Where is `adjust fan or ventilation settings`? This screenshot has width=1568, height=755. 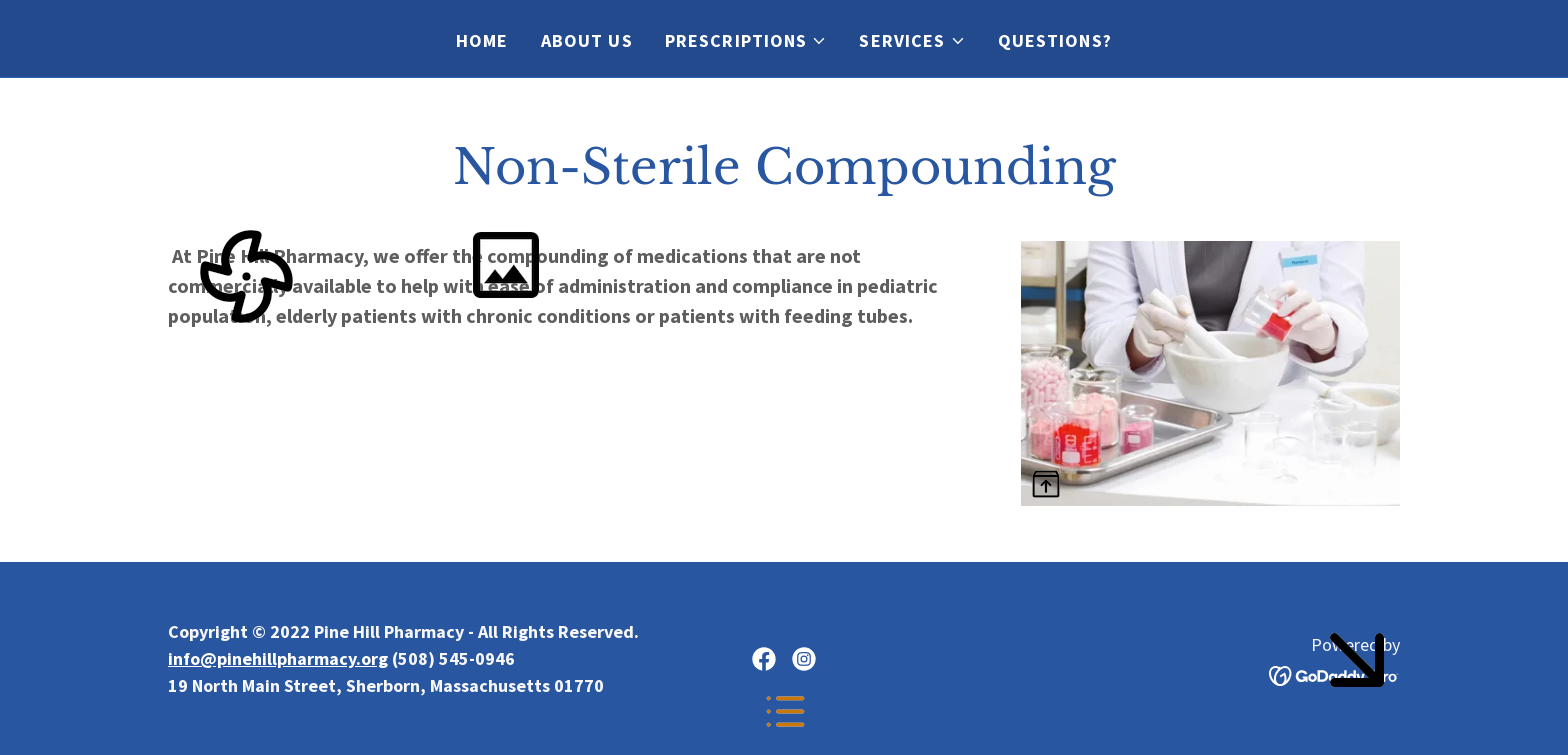
adjust fan or ventilation settings is located at coordinates (246, 276).